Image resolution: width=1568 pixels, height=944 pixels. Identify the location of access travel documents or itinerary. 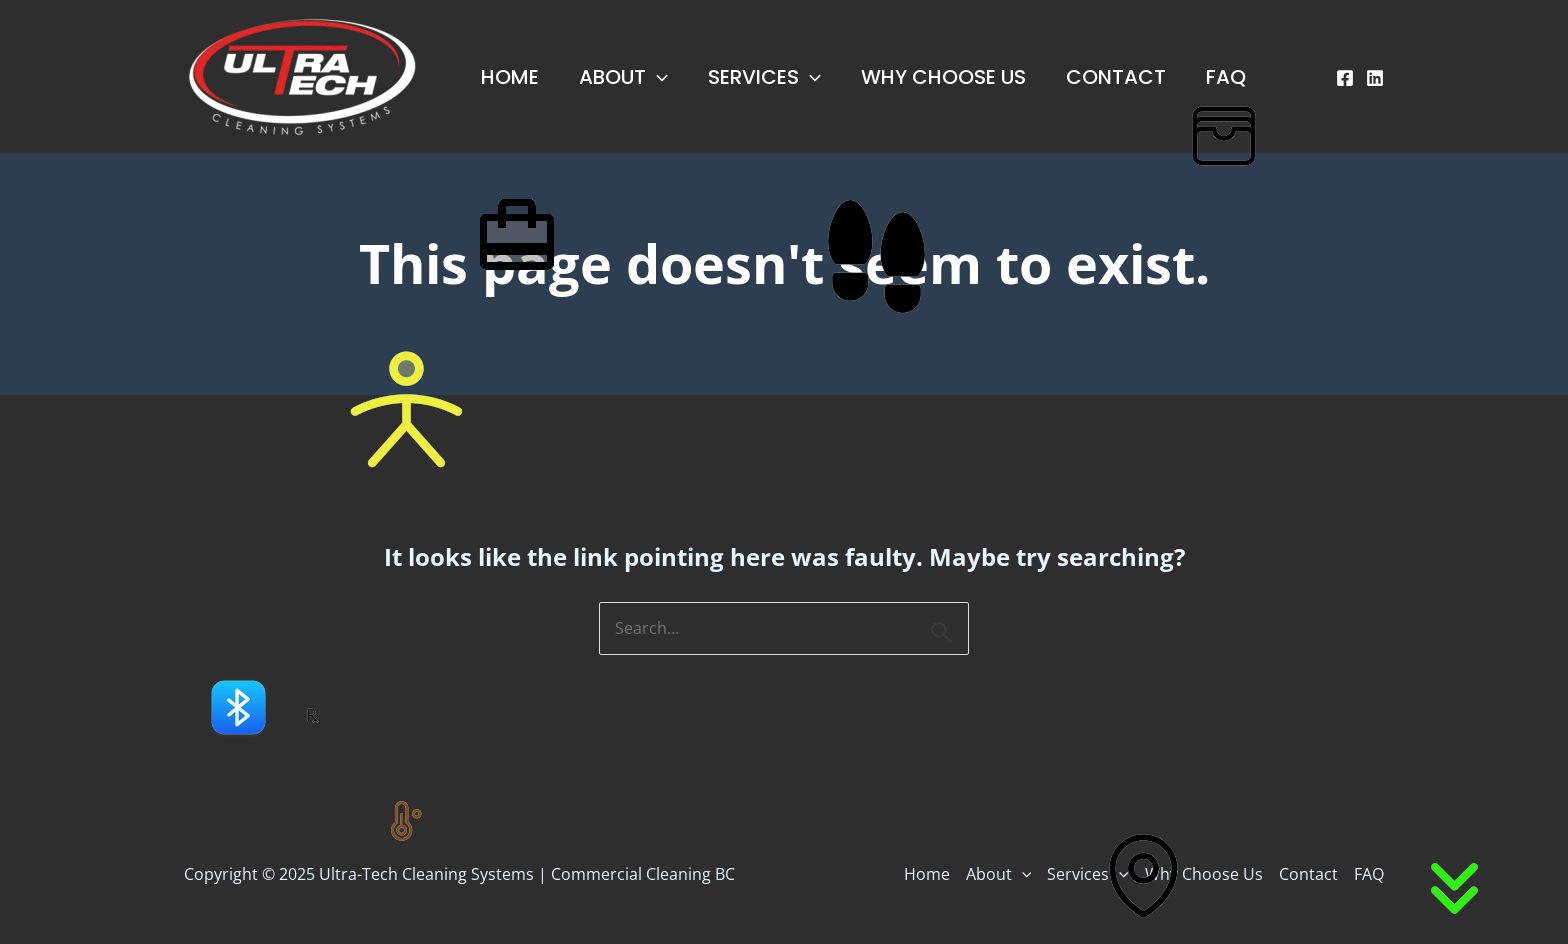
(517, 236).